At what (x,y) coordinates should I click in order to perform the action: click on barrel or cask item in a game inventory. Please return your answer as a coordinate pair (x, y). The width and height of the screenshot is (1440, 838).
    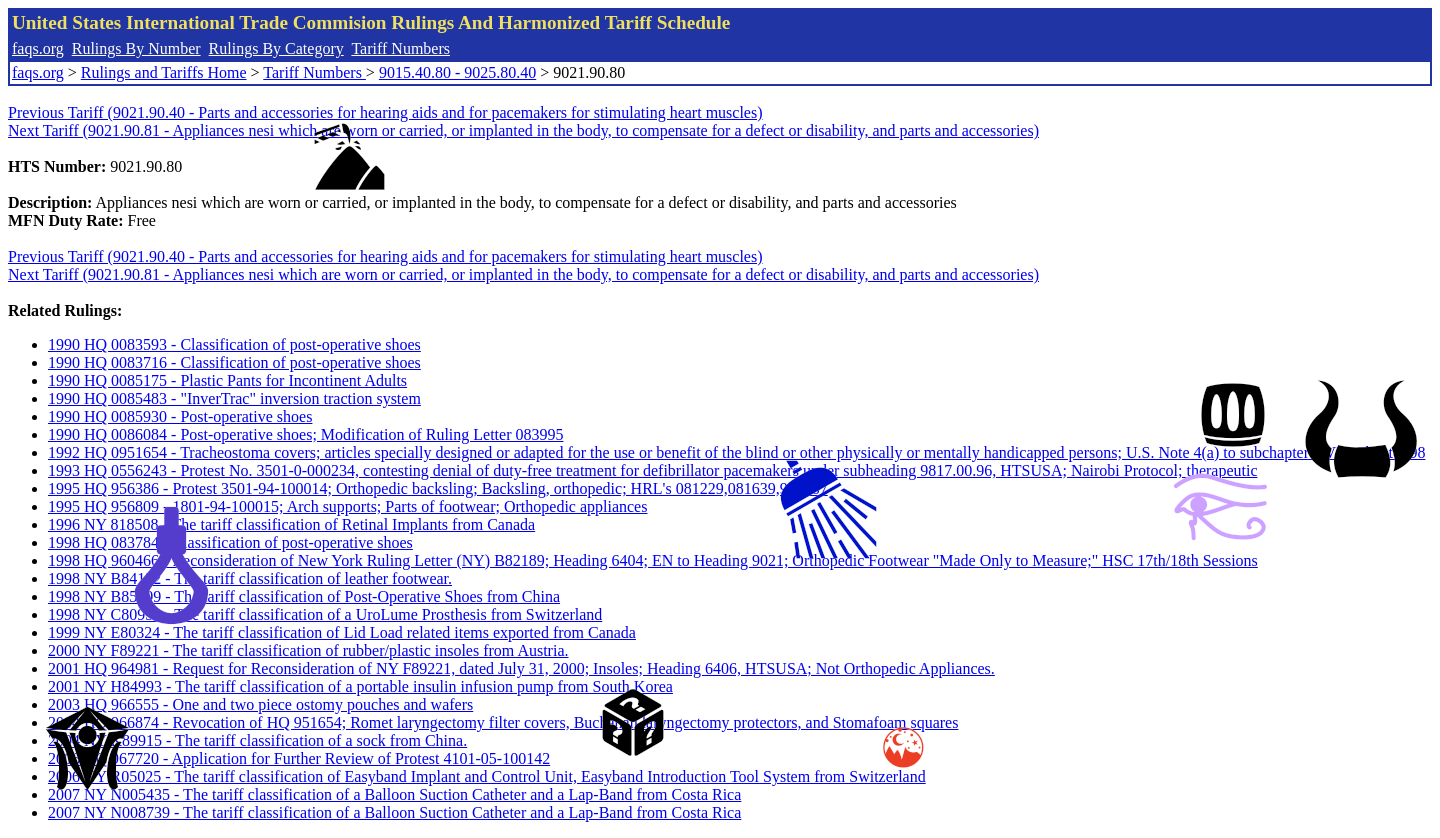
    Looking at the image, I should click on (1233, 415).